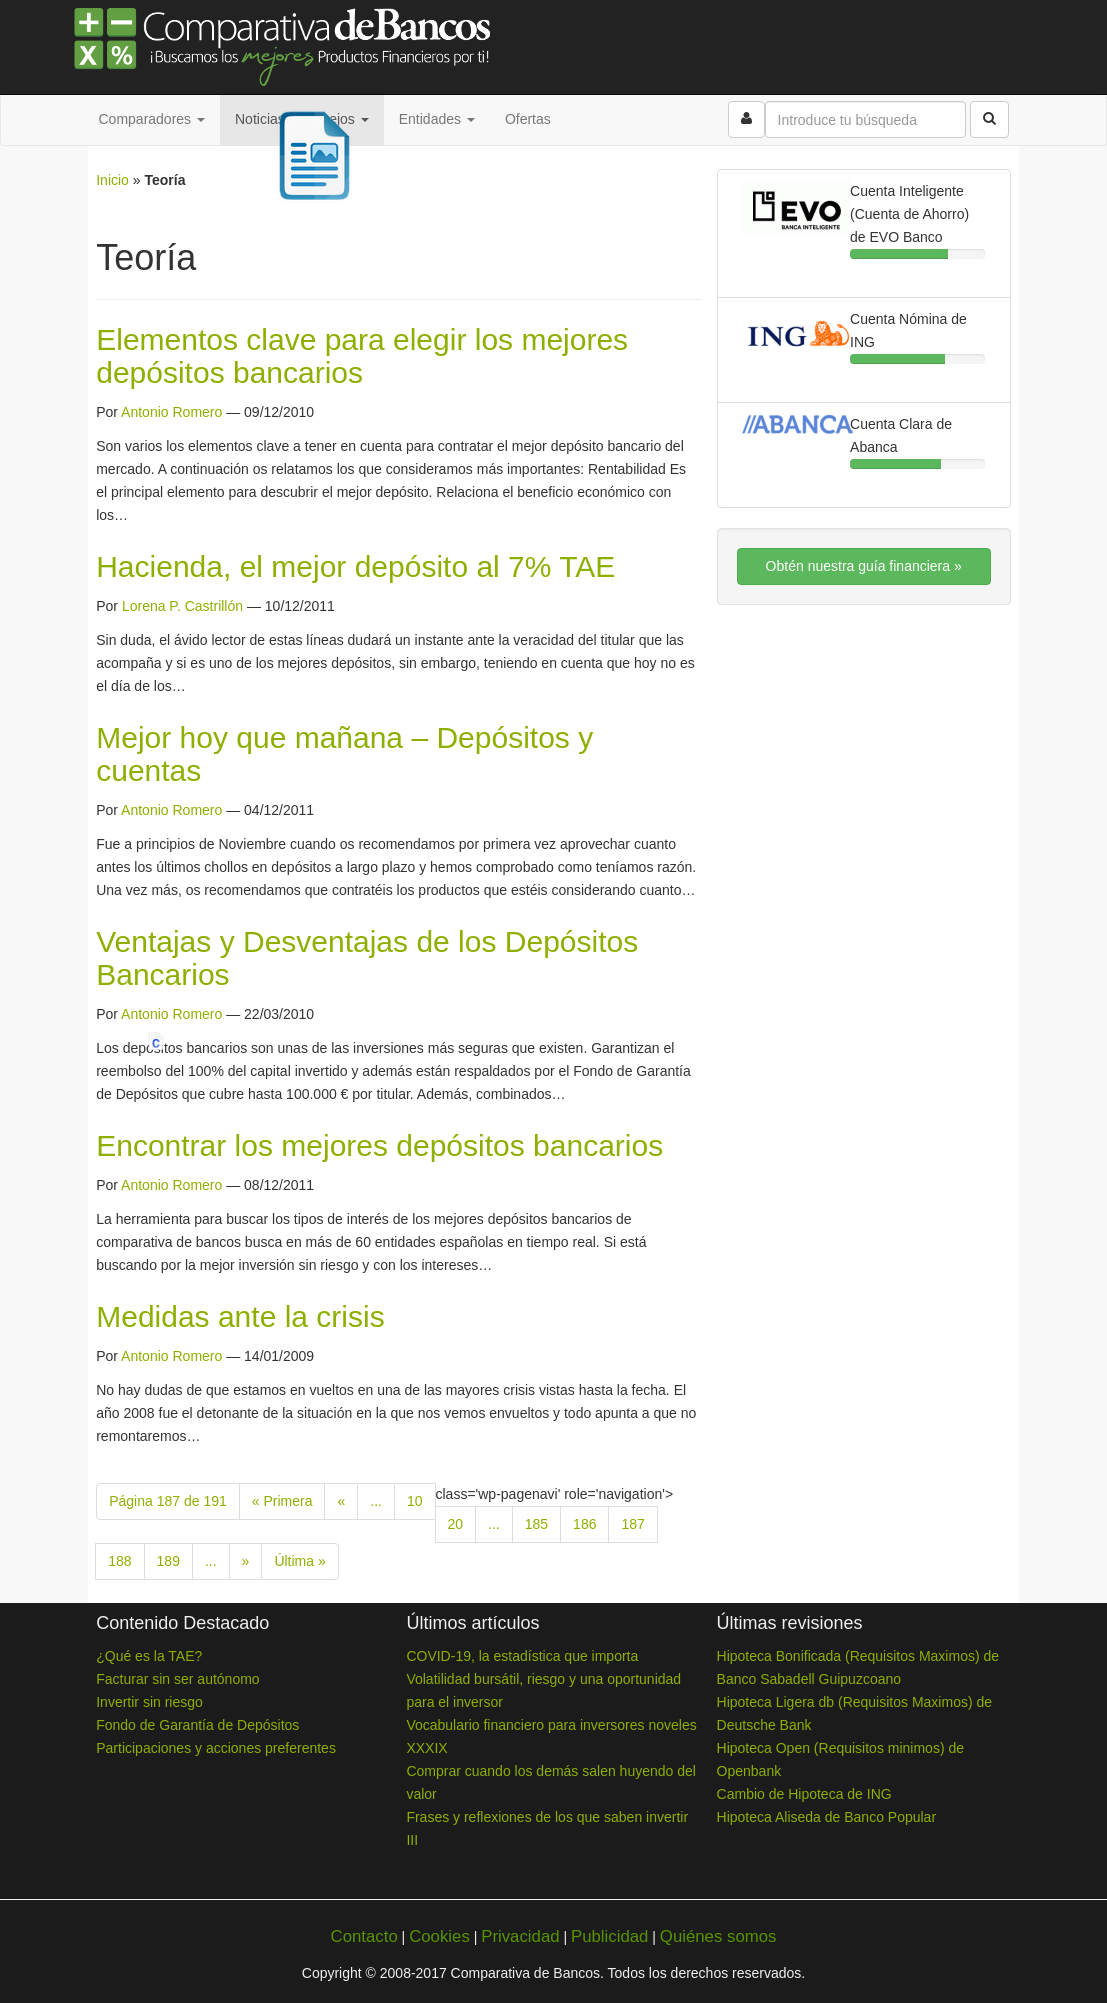  I want to click on open a libreoffice writer document, so click(314, 155).